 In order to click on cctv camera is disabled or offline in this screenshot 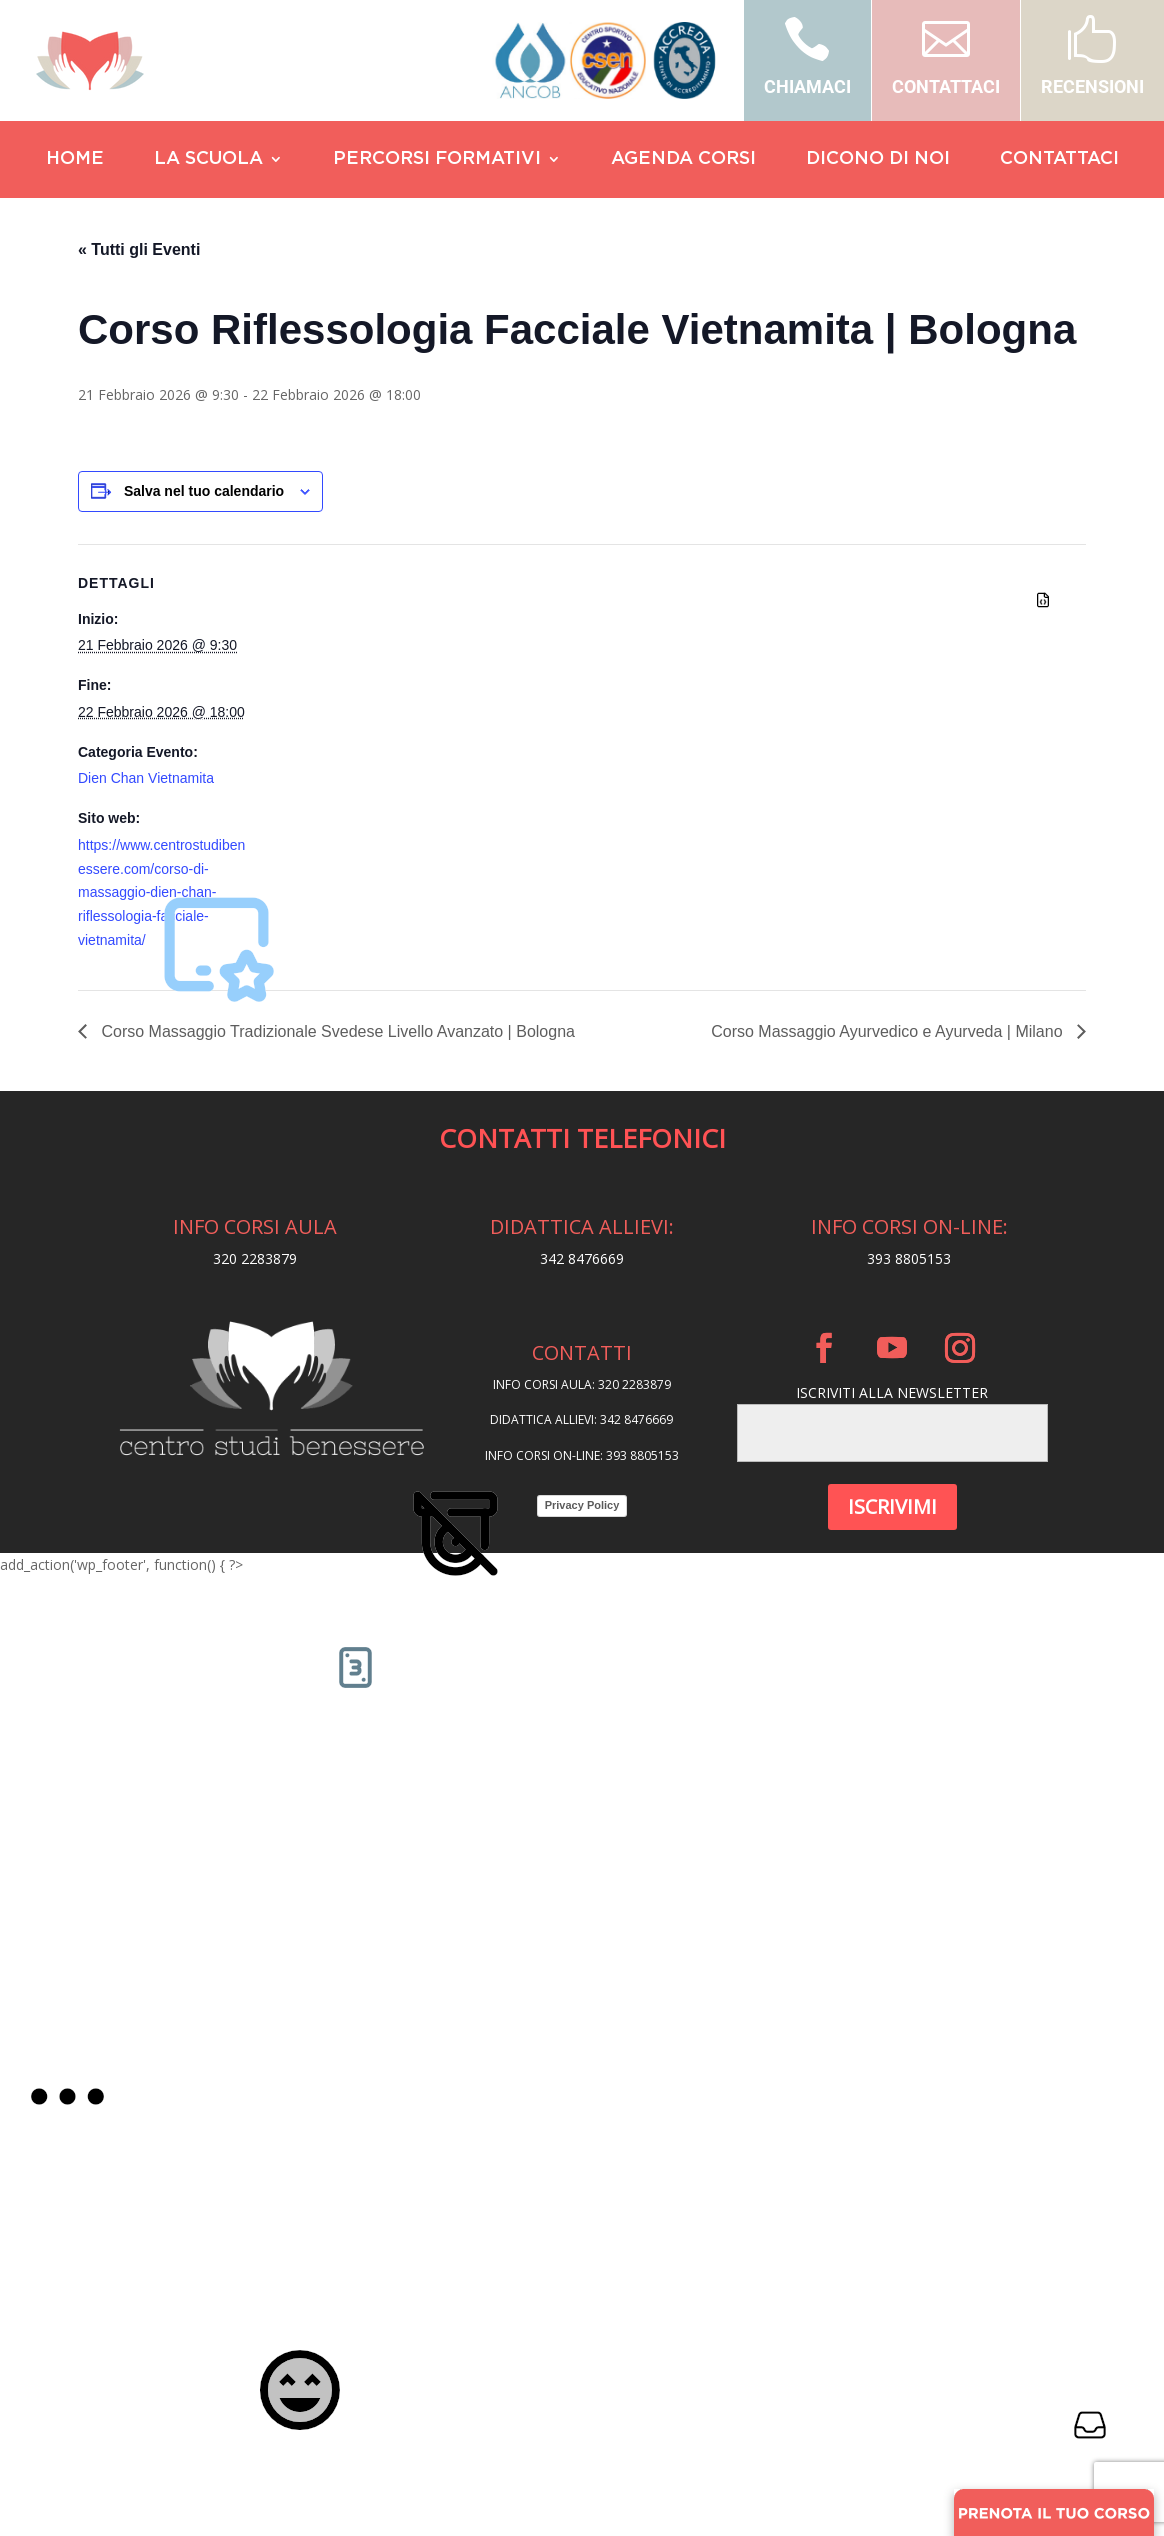, I will do `click(455, 1533)`.